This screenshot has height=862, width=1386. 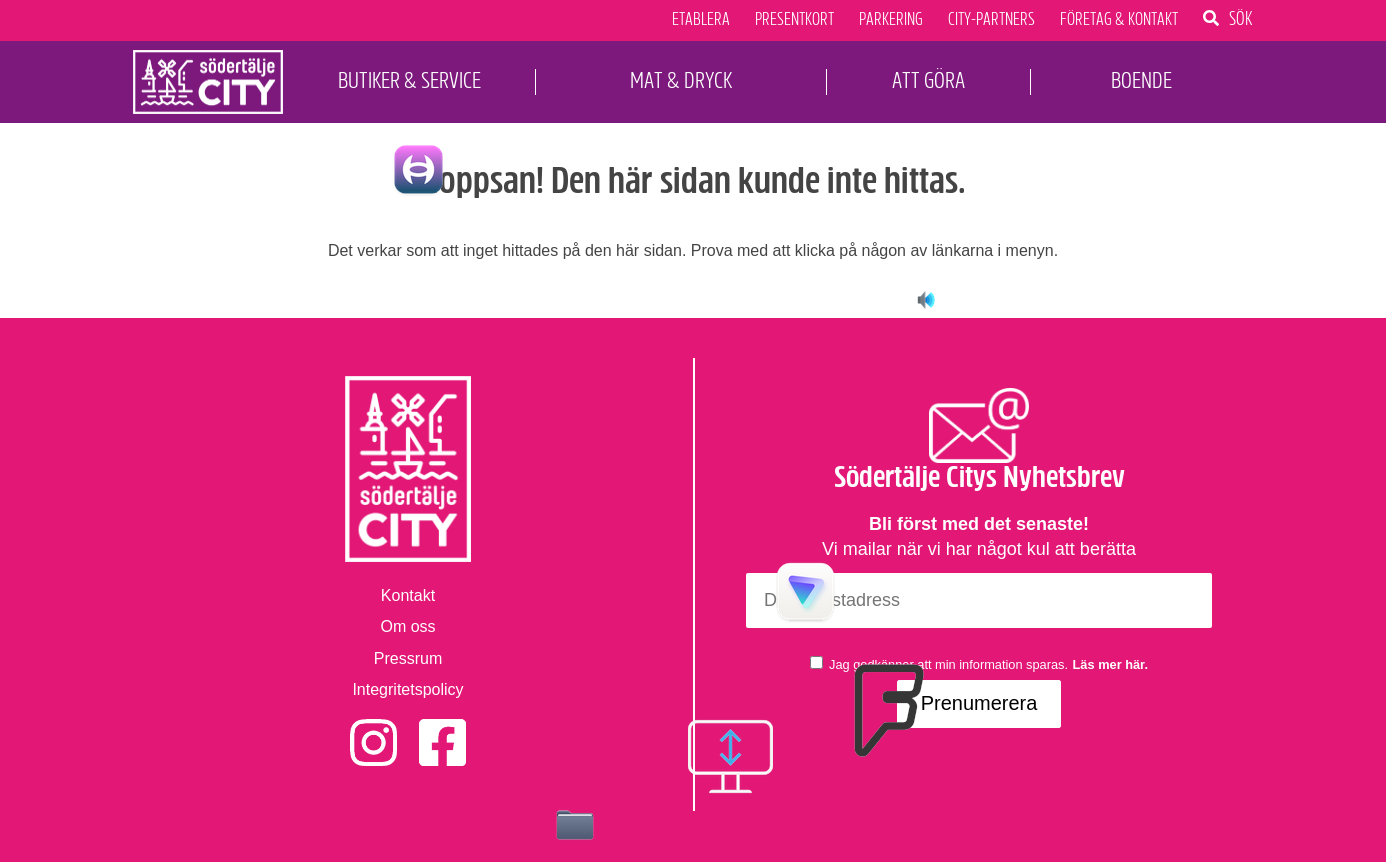 What do you see at coordinates (575, 825) in the screenshot?
I see `open folder to view contents` at bounding box center [575, 825].